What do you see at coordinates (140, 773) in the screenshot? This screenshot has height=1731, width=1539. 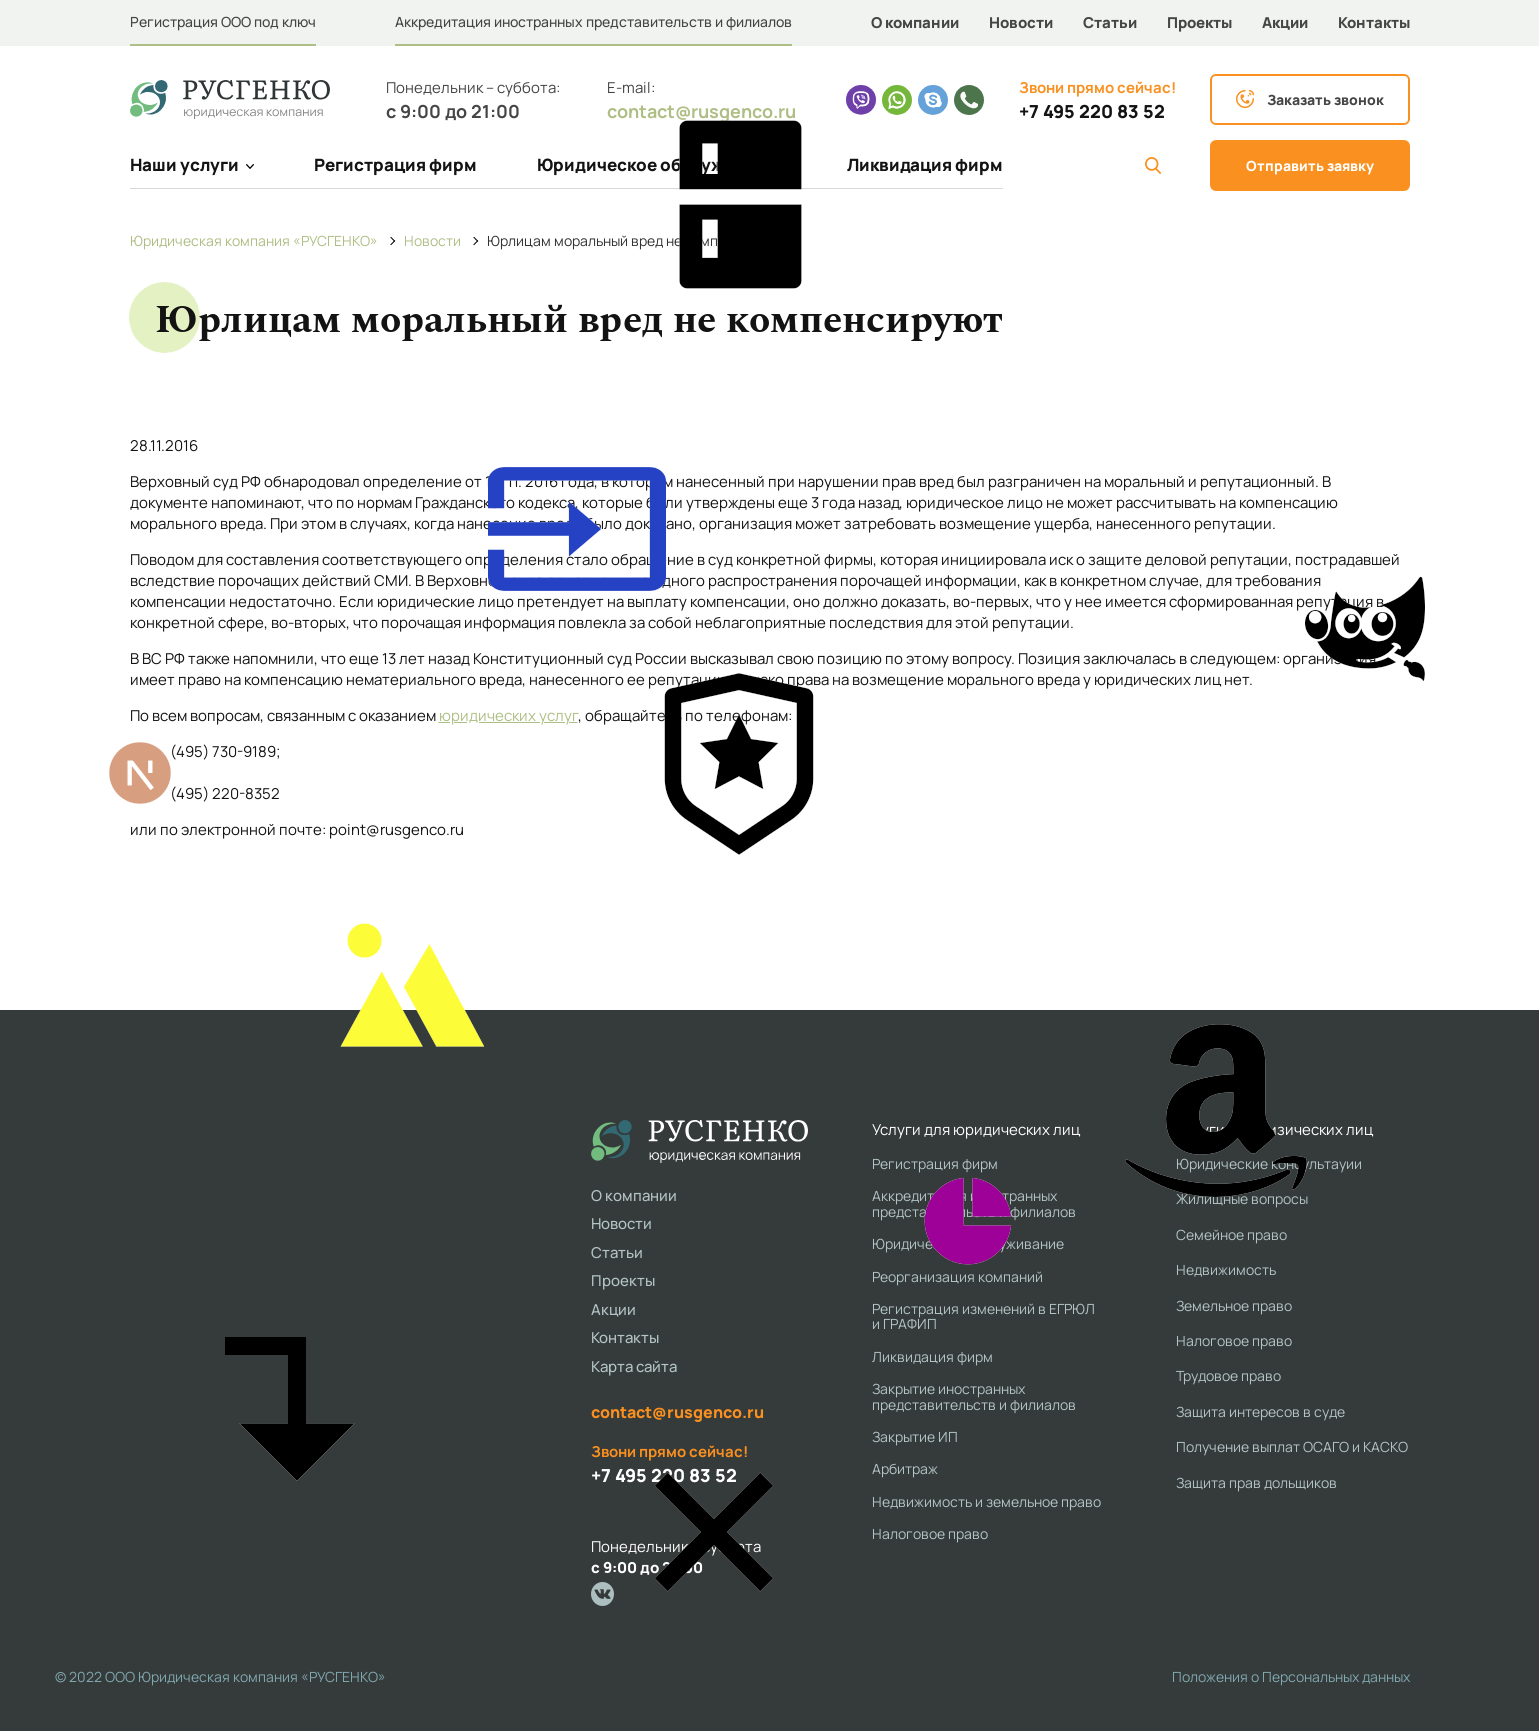 I see `Next.js framework logo` at bounding box center [140, 773].